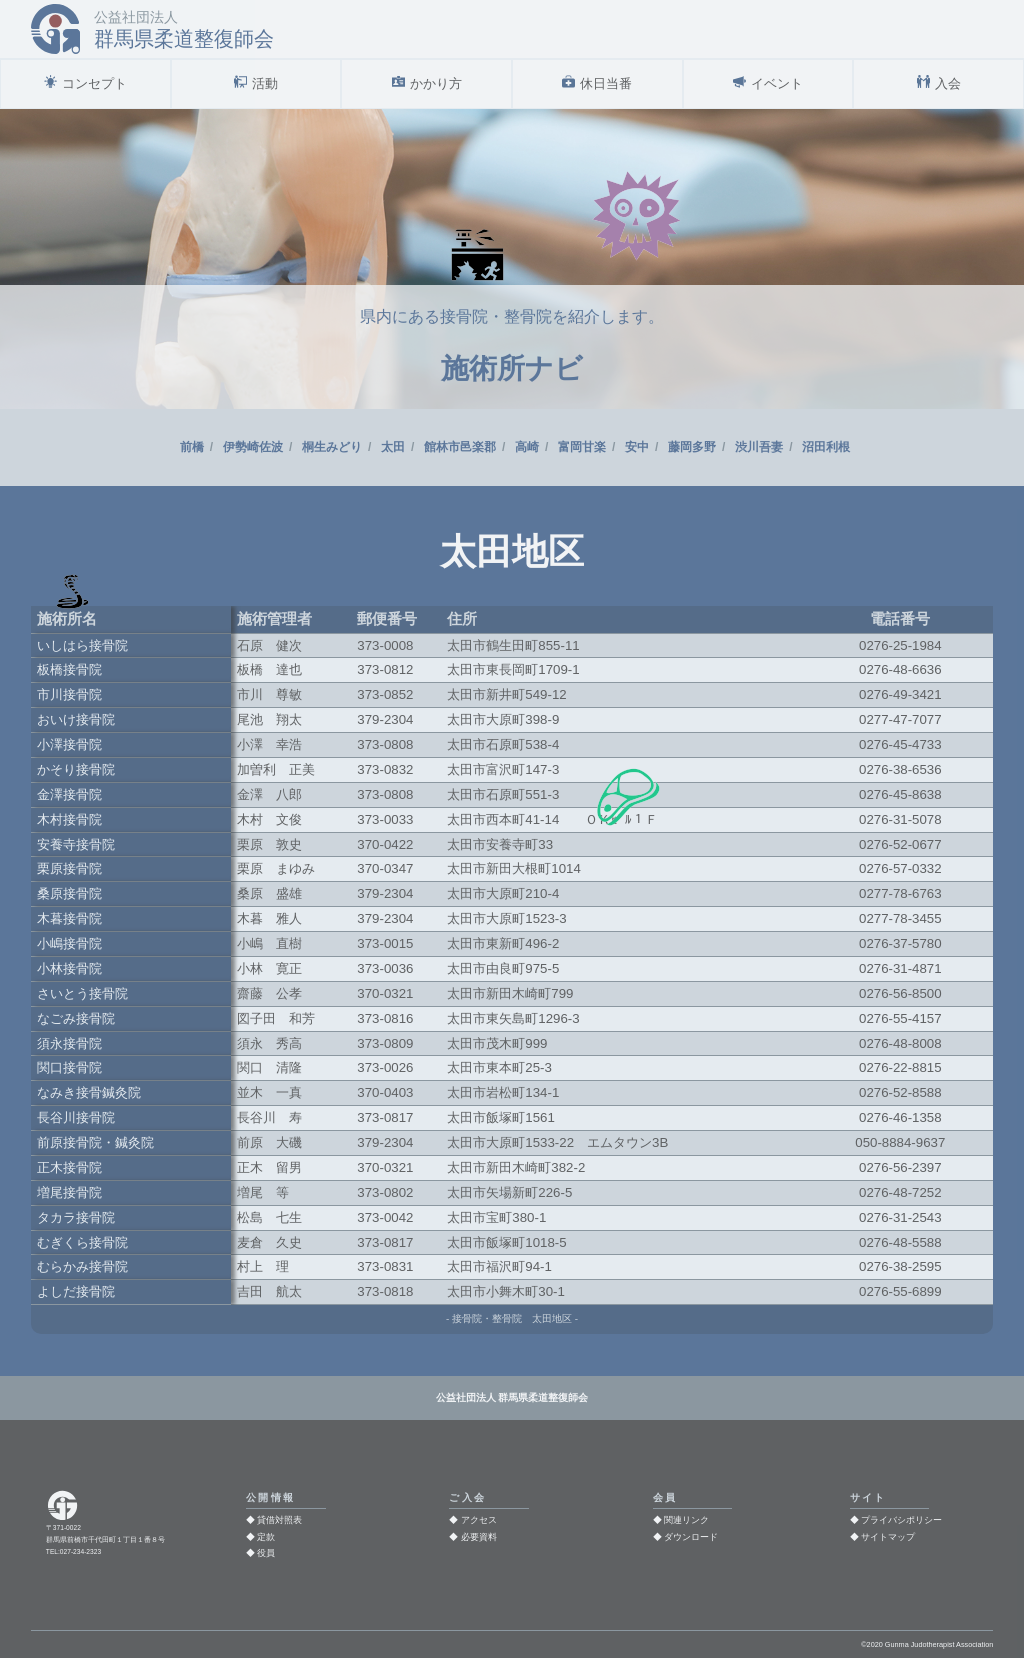 Image resolution: width=1024 pixels, height=1658 pixels. I want to click on activate evasion ability in gameplay, so click(477, 254).